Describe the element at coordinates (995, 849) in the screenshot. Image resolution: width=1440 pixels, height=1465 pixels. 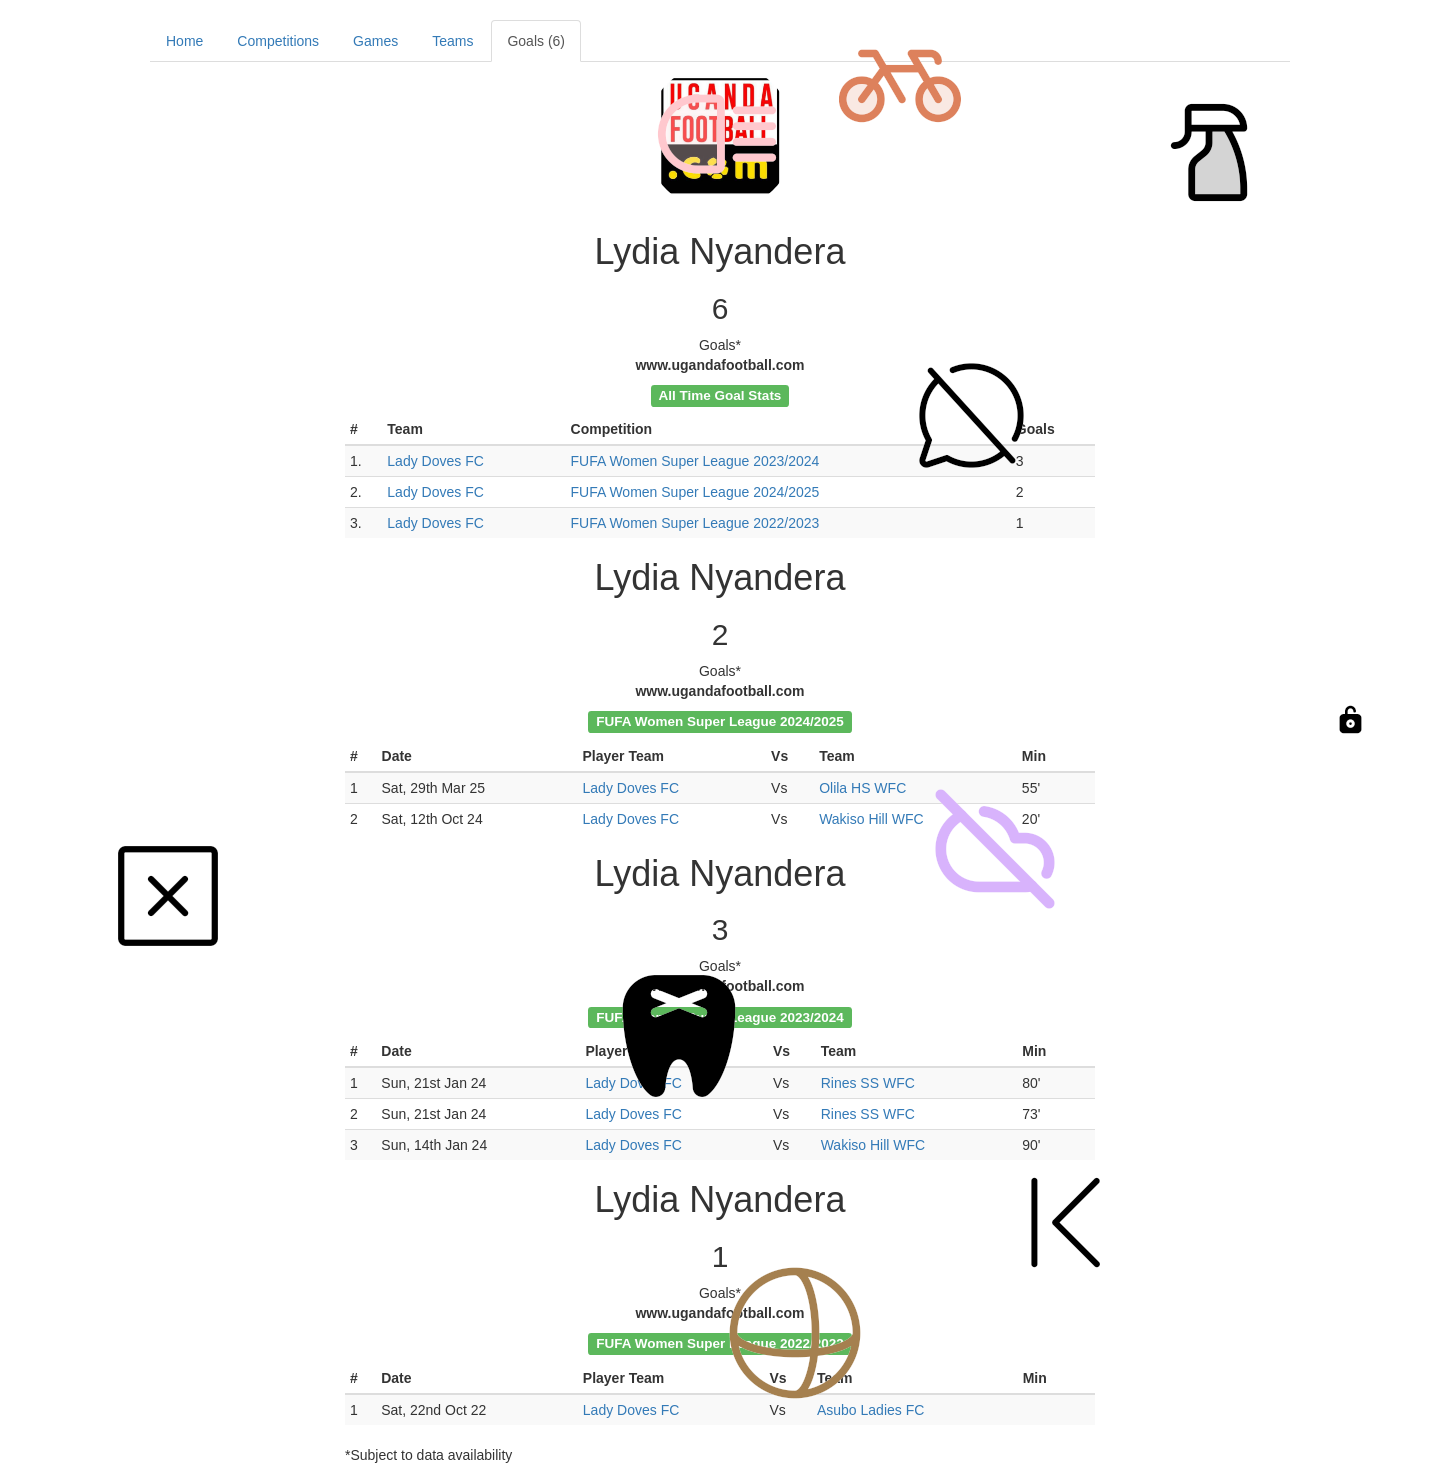
I see `indicates offline or disconnected from cloud services` at that location.